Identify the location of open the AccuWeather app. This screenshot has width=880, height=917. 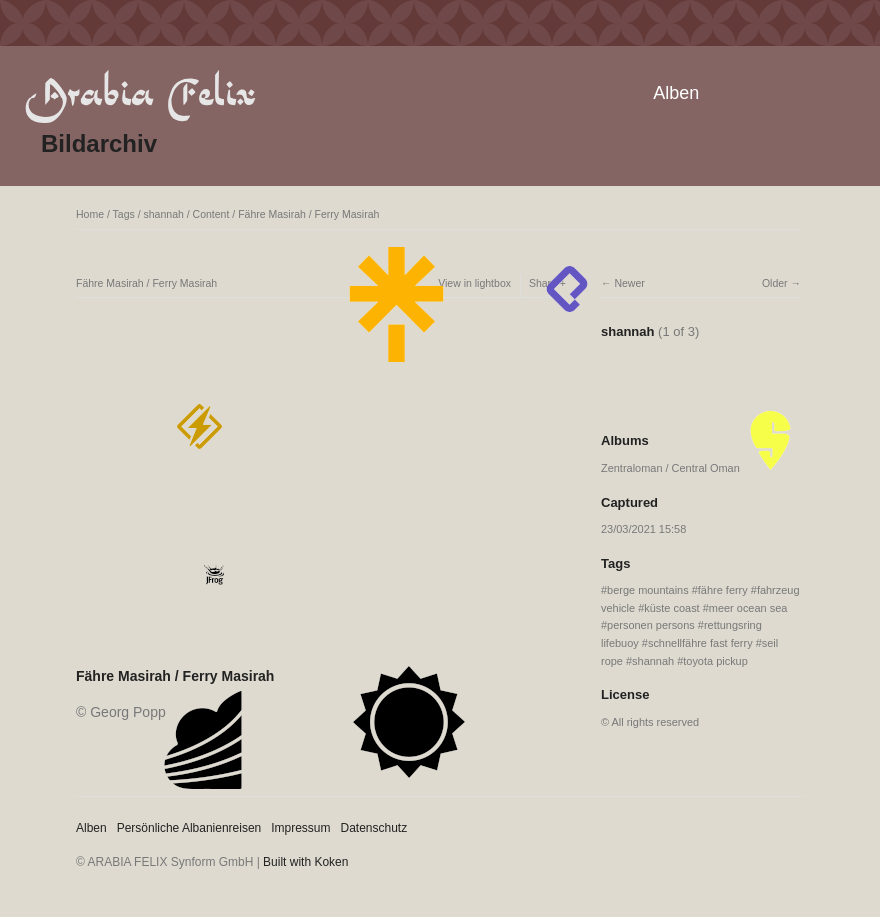
(409, 722).